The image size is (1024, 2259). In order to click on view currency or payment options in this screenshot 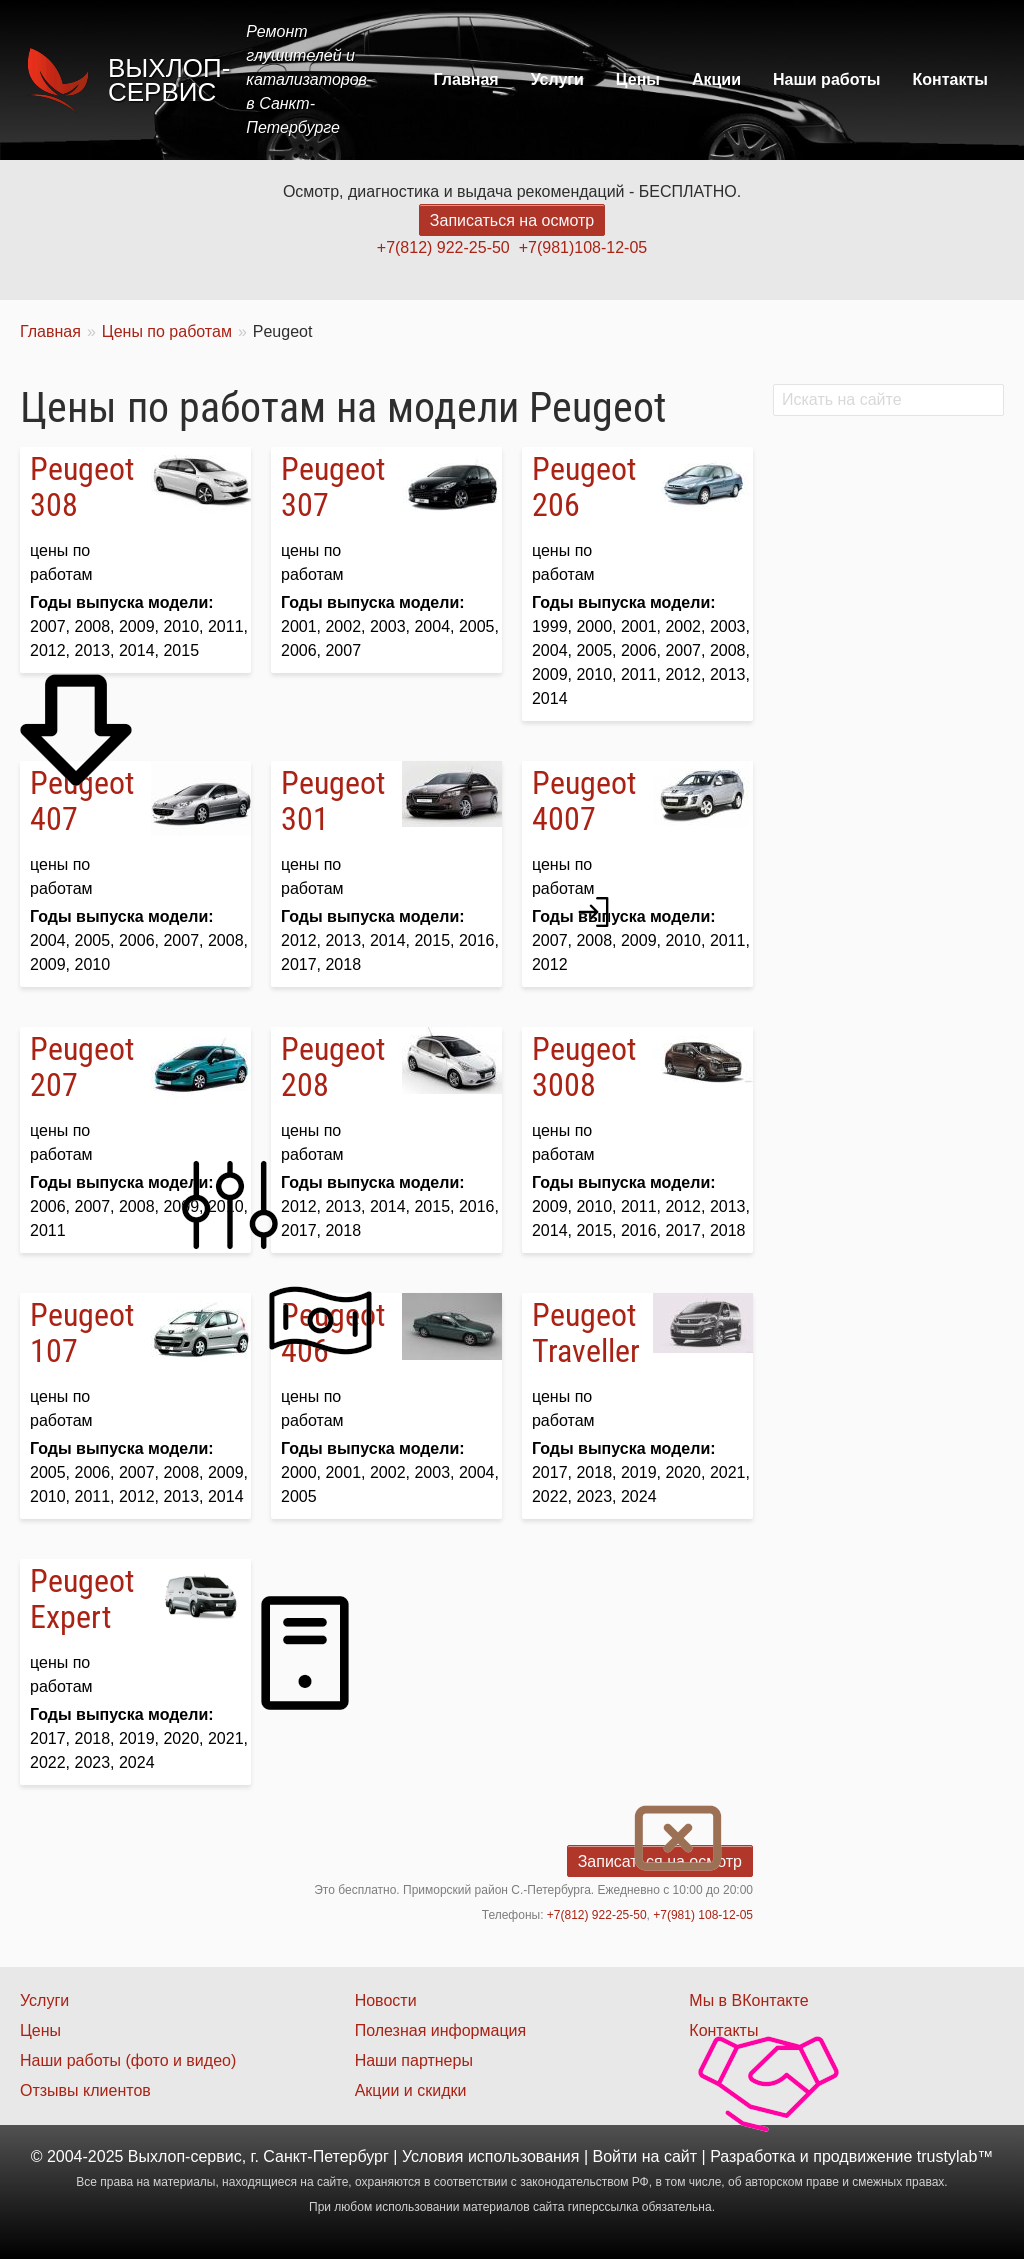, I will do `click(320, 1320)`.